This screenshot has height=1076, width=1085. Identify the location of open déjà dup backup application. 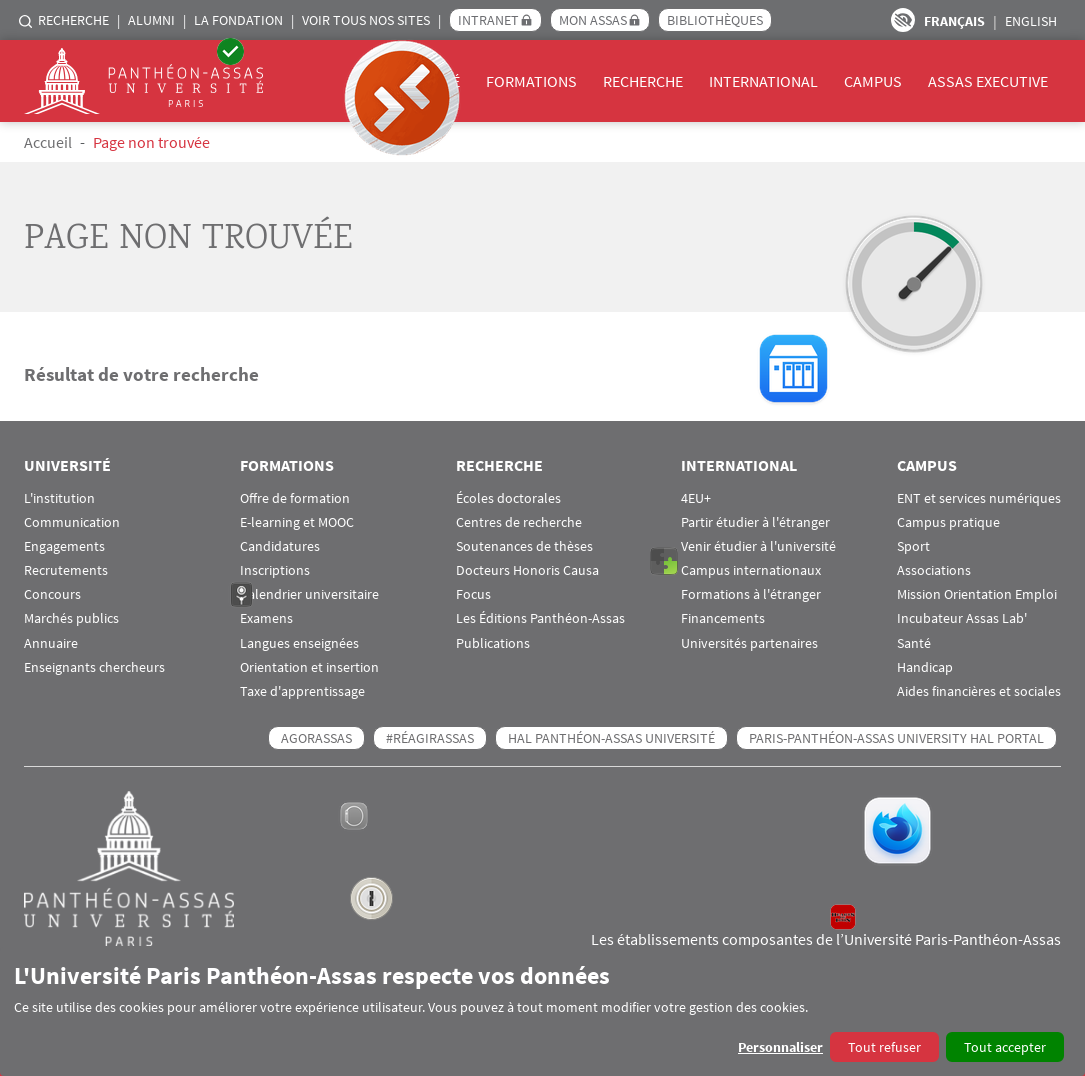
(241, 594).